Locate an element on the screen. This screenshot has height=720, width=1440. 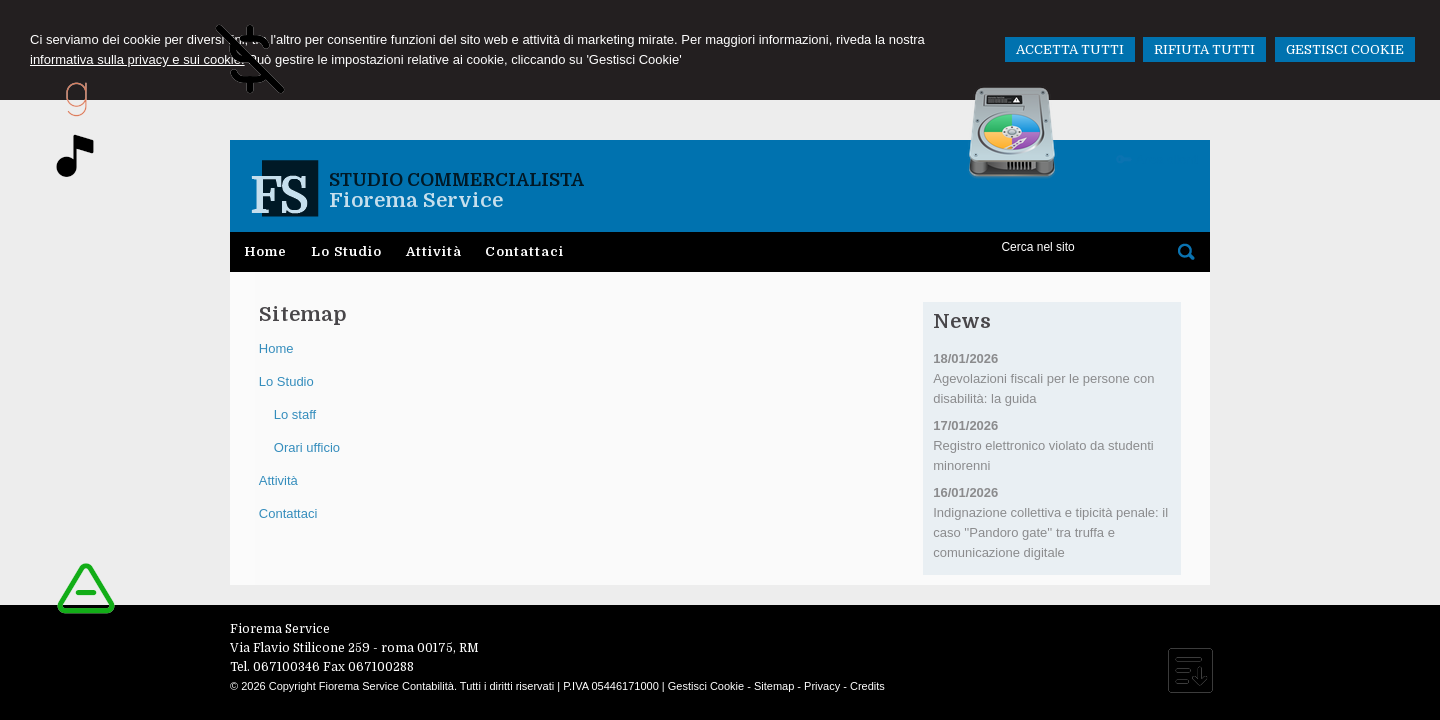
open music player or audio library is located at coordinates (75, 155).